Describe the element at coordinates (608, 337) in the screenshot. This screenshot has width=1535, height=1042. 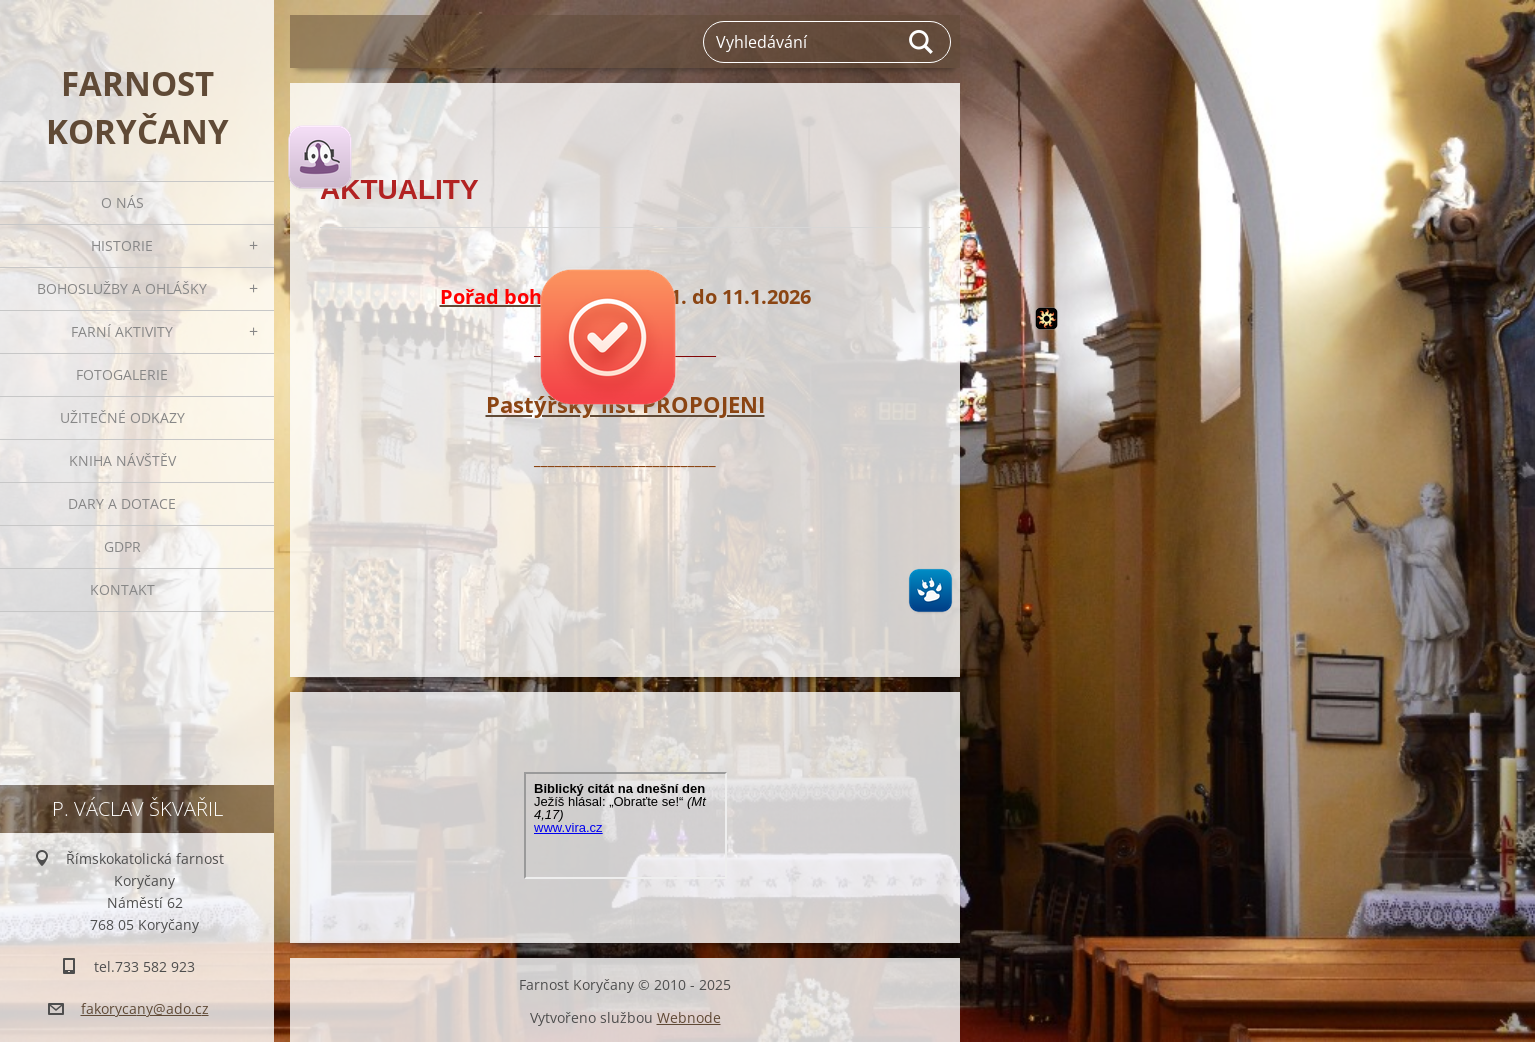
I see `open dconf editor to modify system configuration settings` at that location.